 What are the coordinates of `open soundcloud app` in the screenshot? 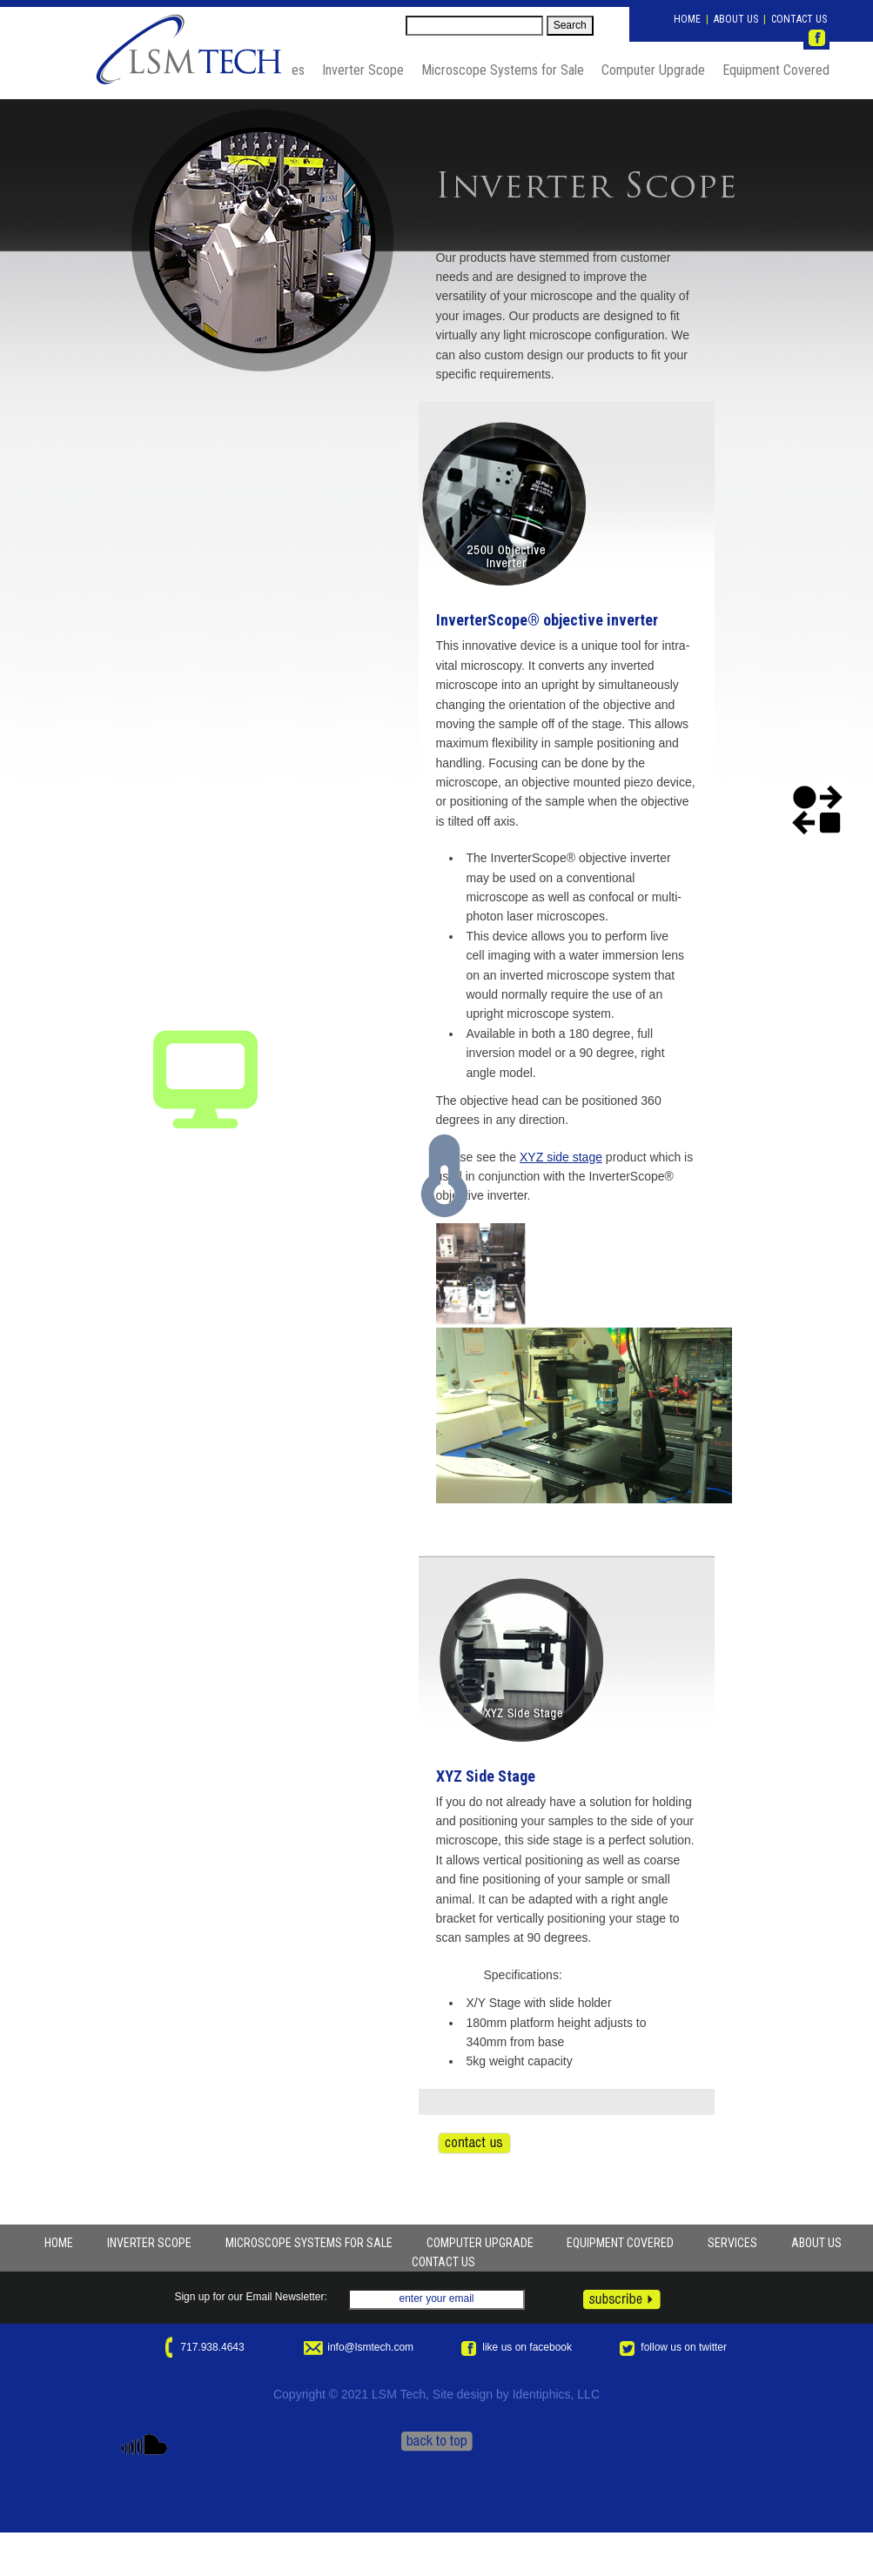 It's located at (144, 2446).